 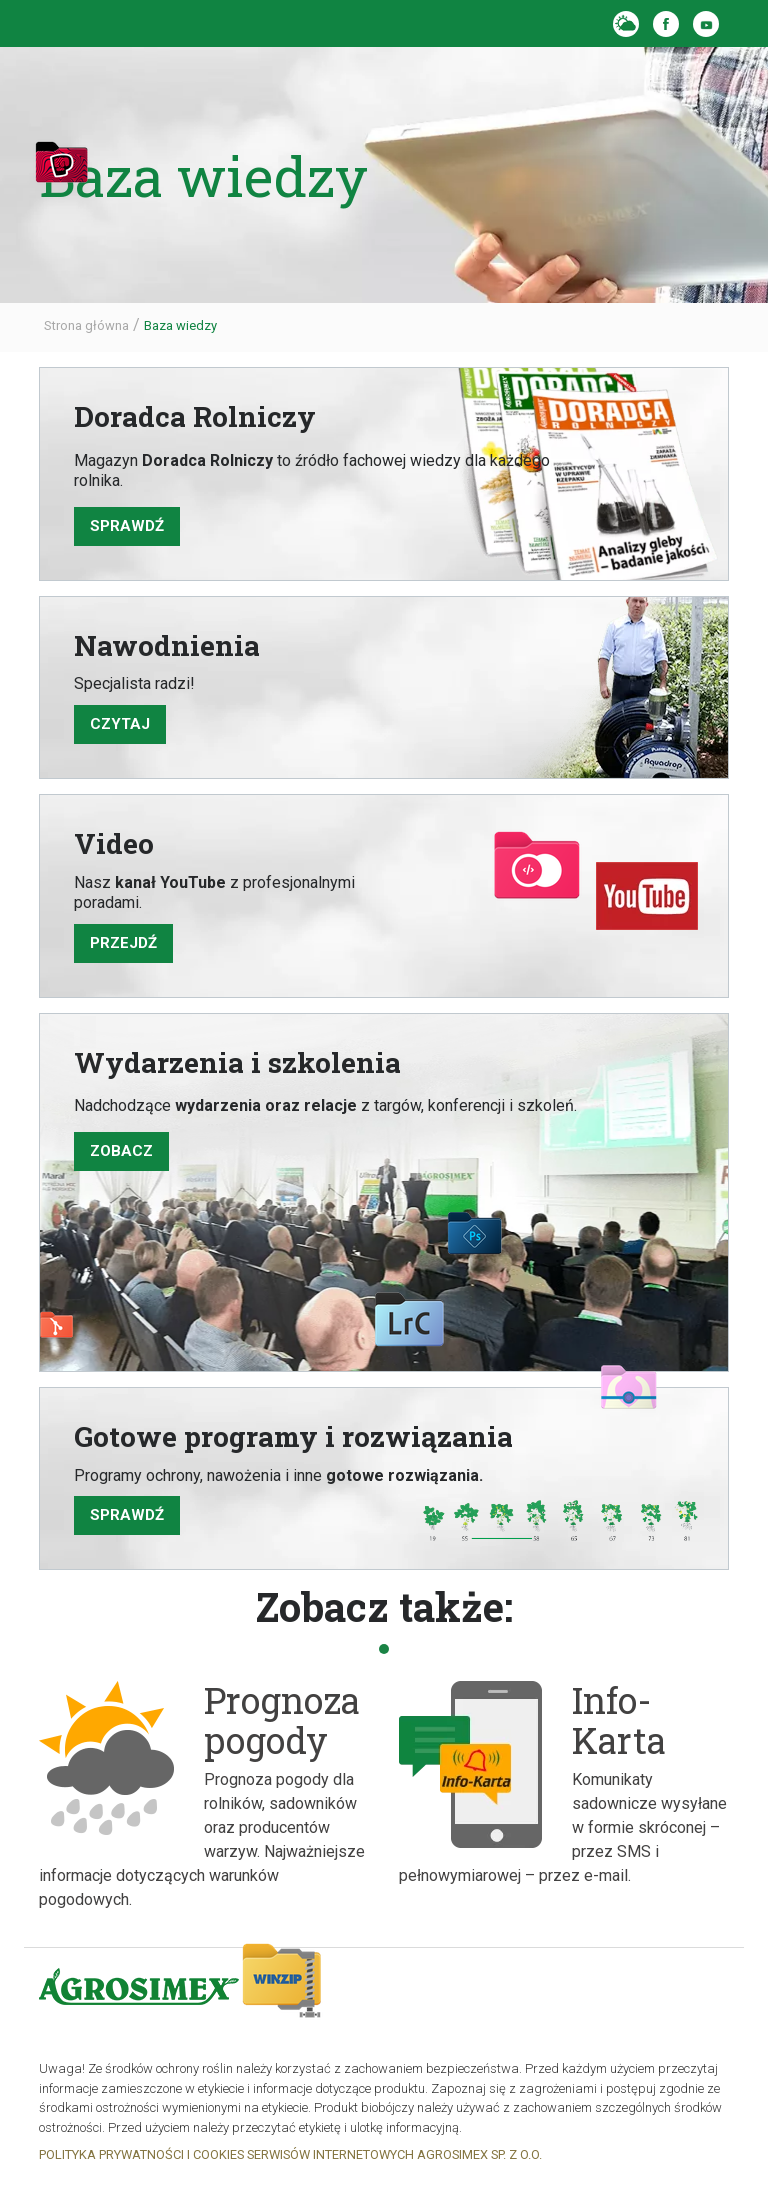 I want to click on open appwrite project folder, so click(x=536, y=867).